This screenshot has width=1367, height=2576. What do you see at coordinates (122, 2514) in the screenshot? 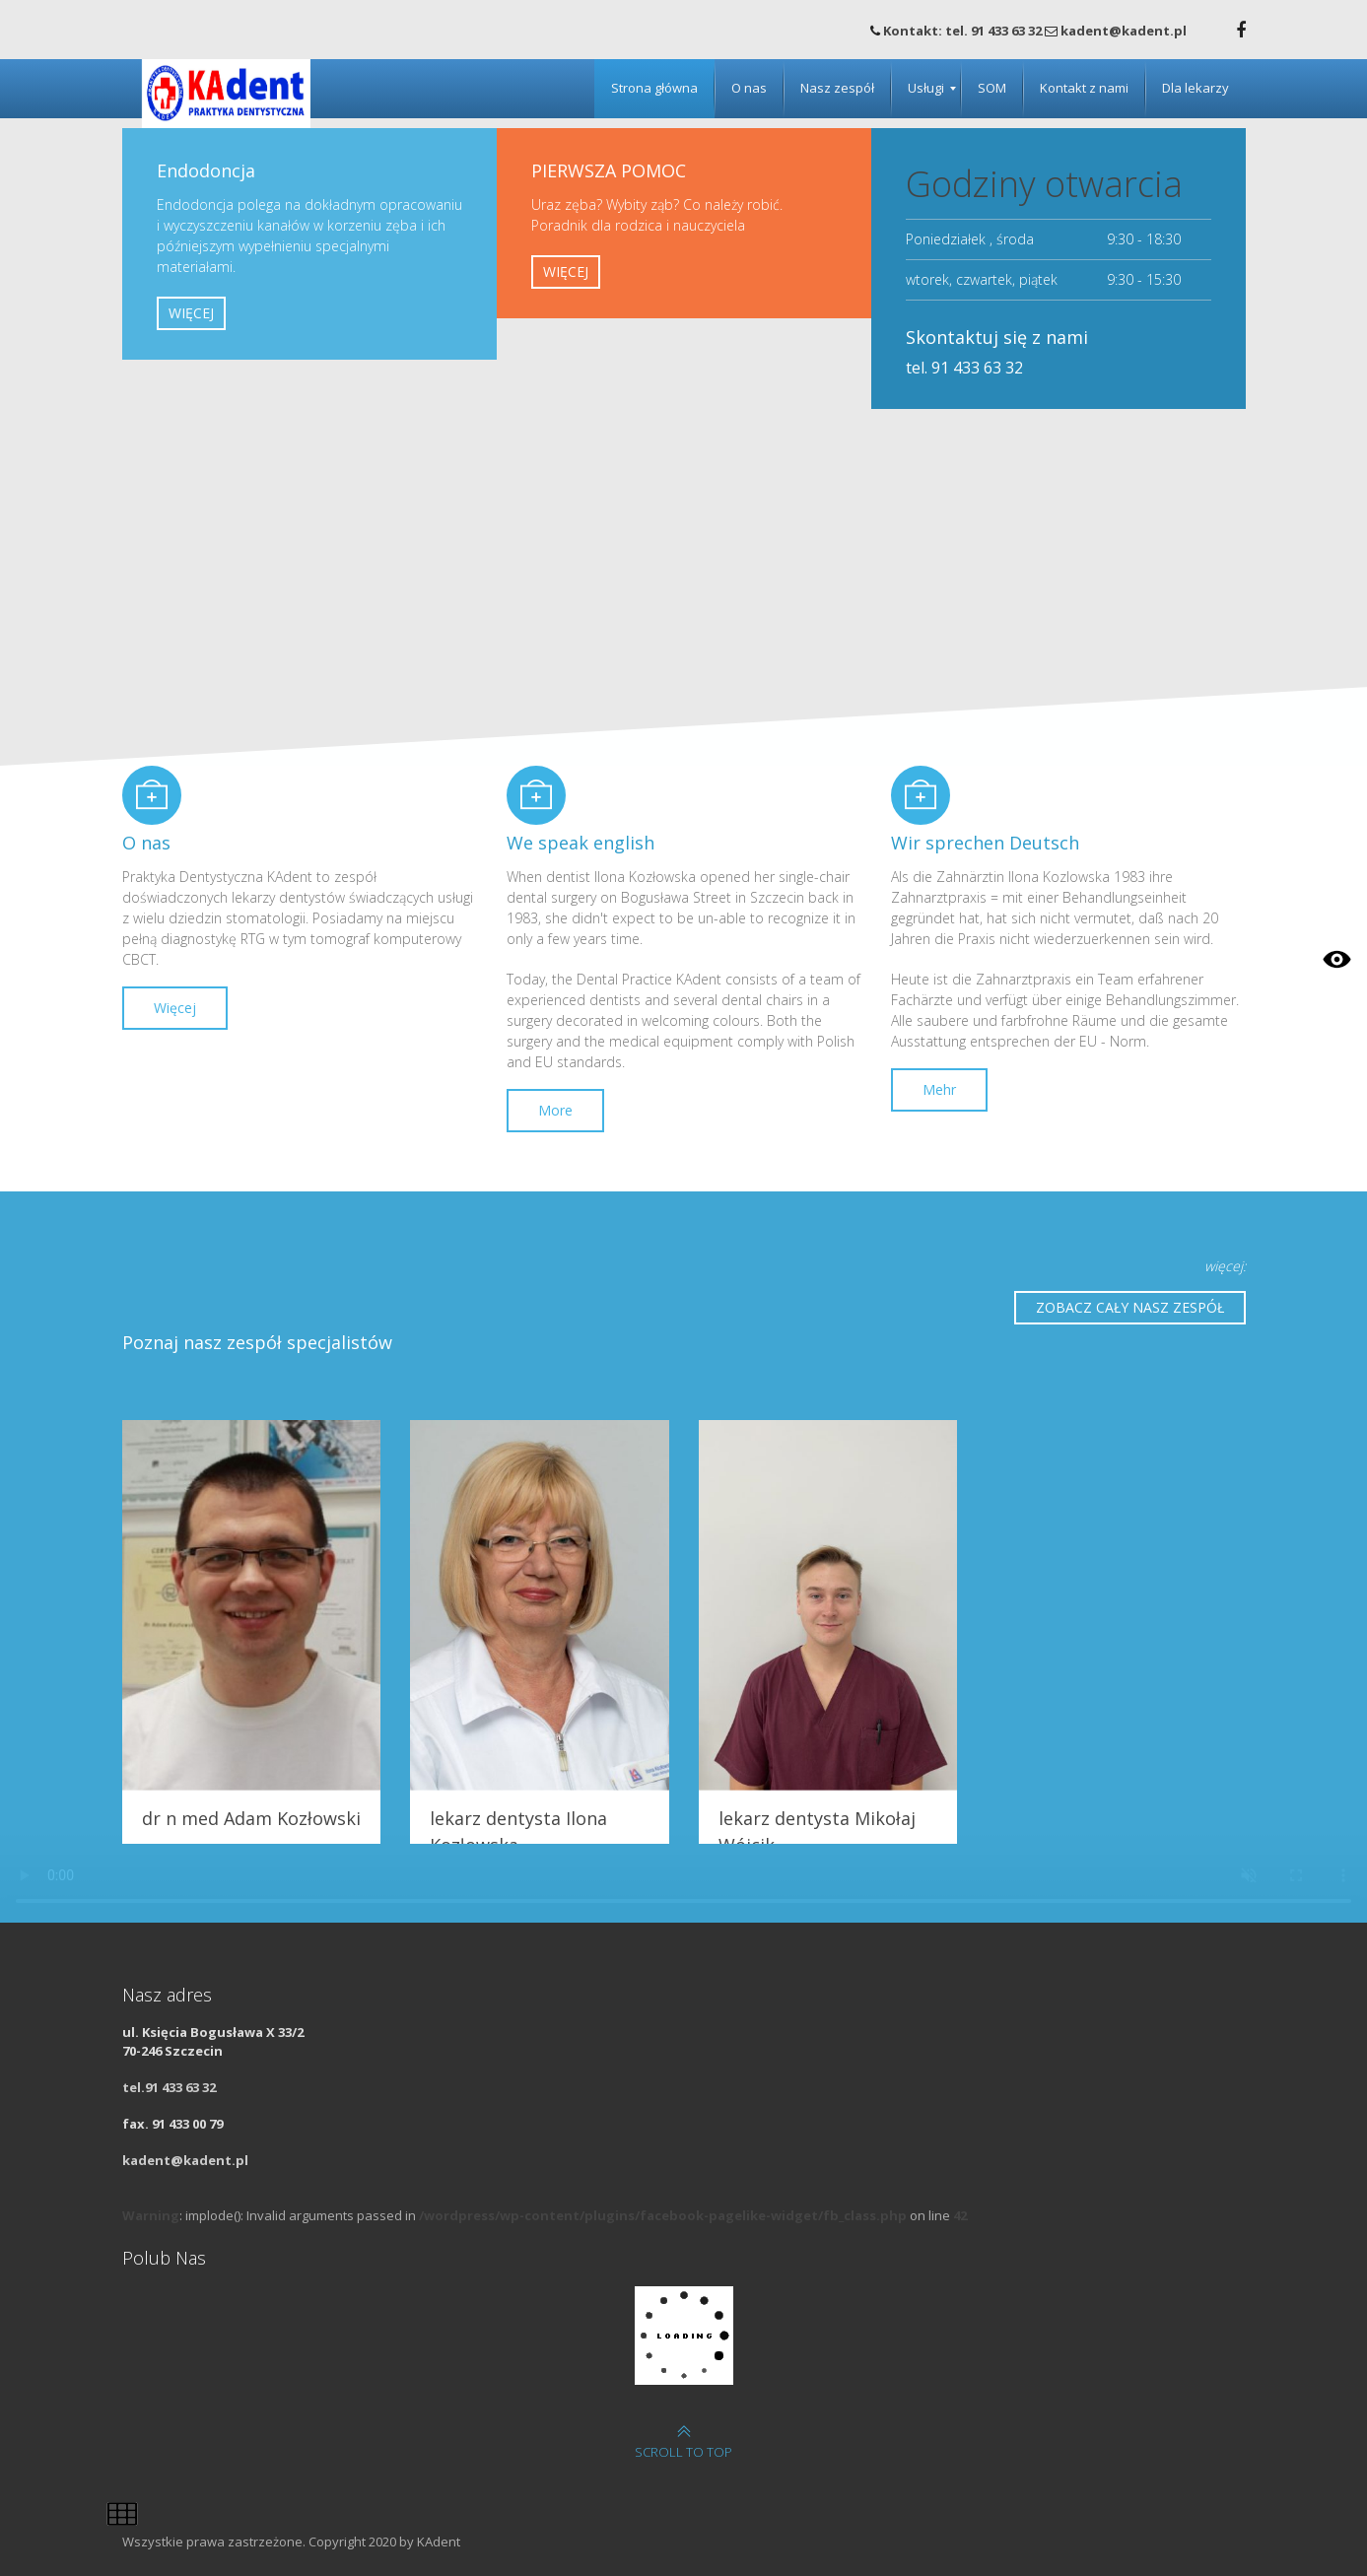
I see `switch to grid view layout` at bounding box center [122, 2514].